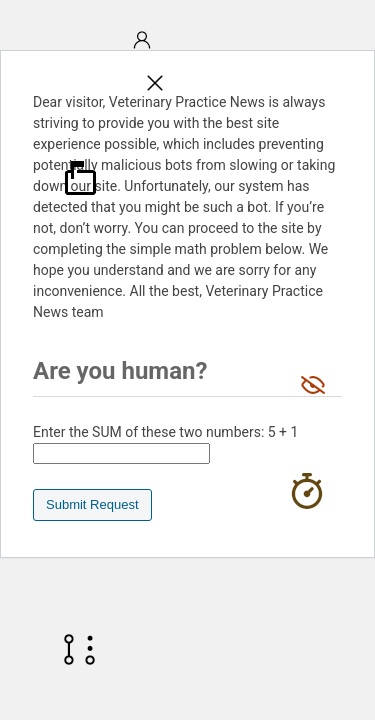  I want to click on view your profile, so click(142, 40).